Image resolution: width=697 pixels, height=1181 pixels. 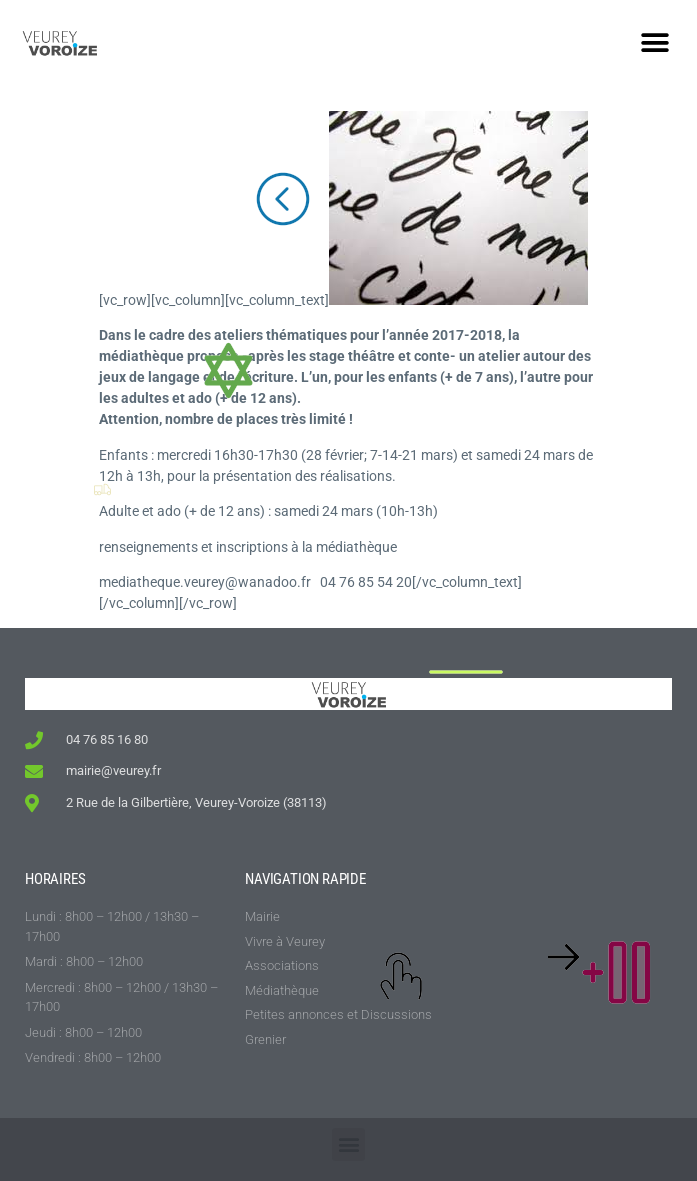 What do you see at coordinates (621, 972) in the screenshot?
I see `add a new column to the left` at bounding box center [621, 972].